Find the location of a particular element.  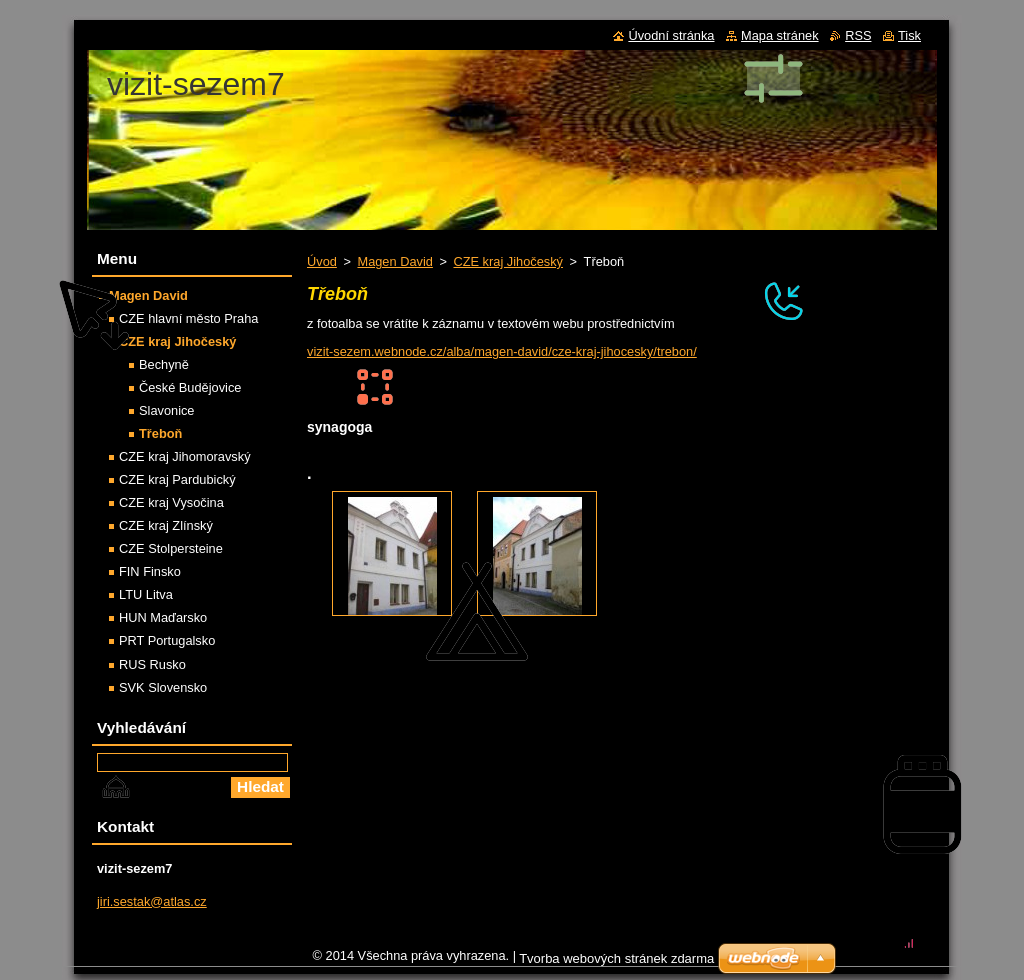

view camping or outdoor accommodations is located at coordinates (477, 617).